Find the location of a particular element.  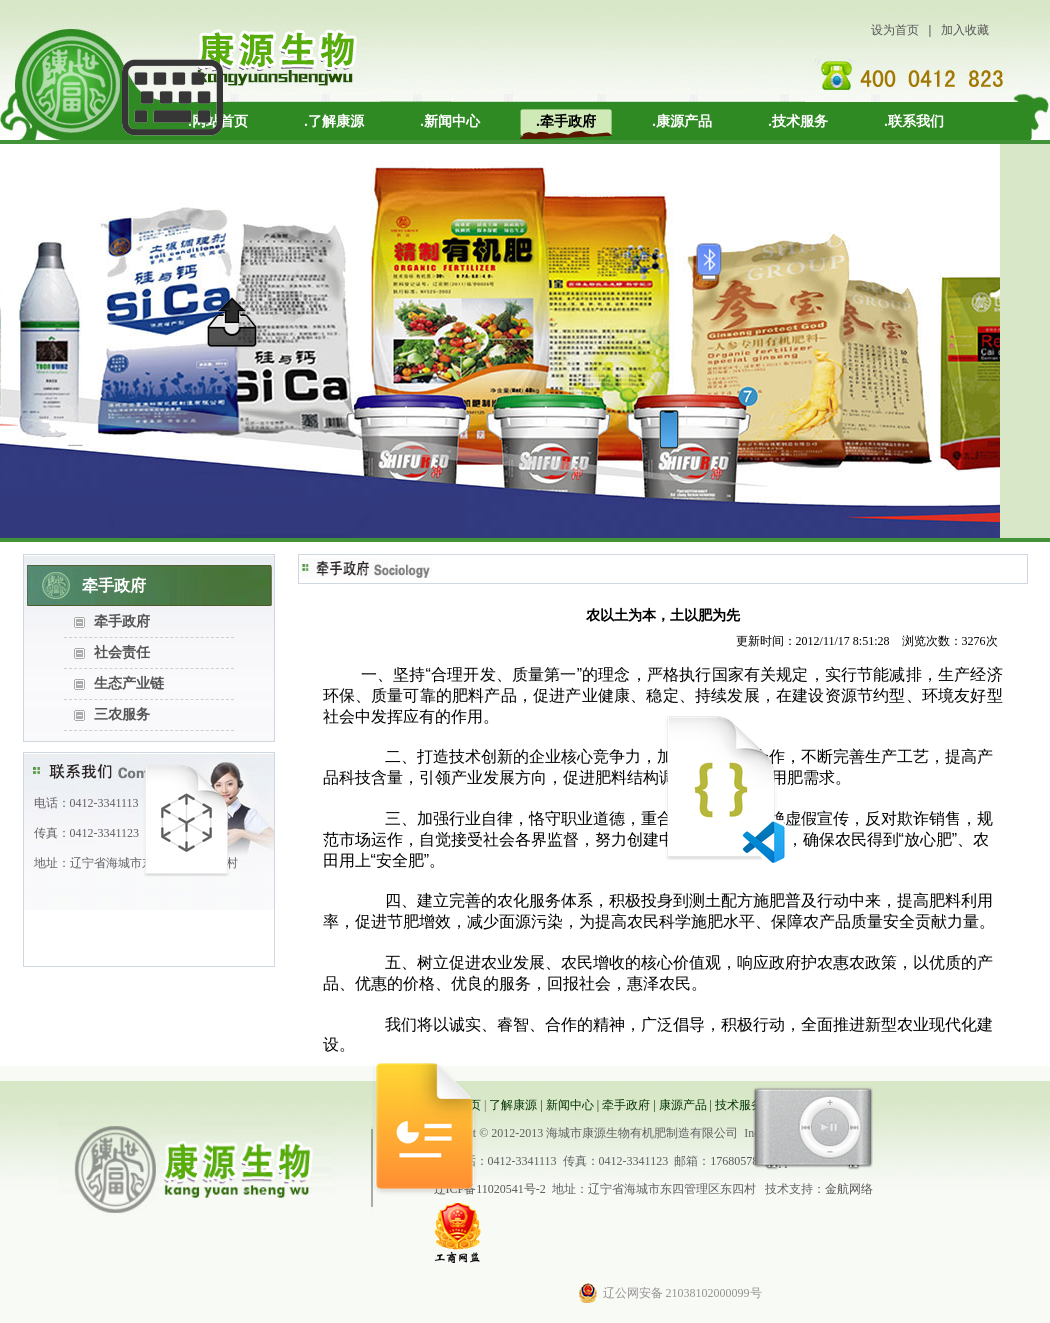

open a presentation file is located at coordinates (424, 1128).